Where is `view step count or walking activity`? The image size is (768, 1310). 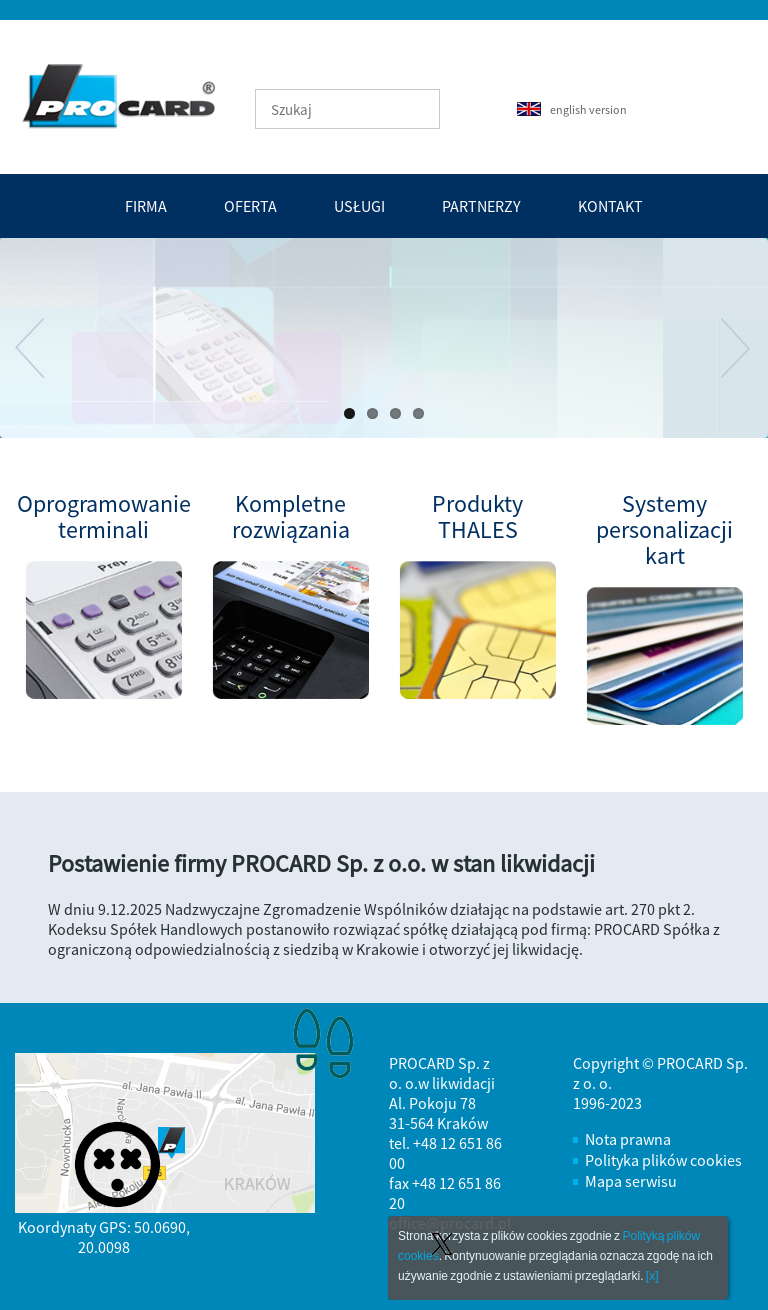
view step count or walking activity is located at coordinates (323, 1043).